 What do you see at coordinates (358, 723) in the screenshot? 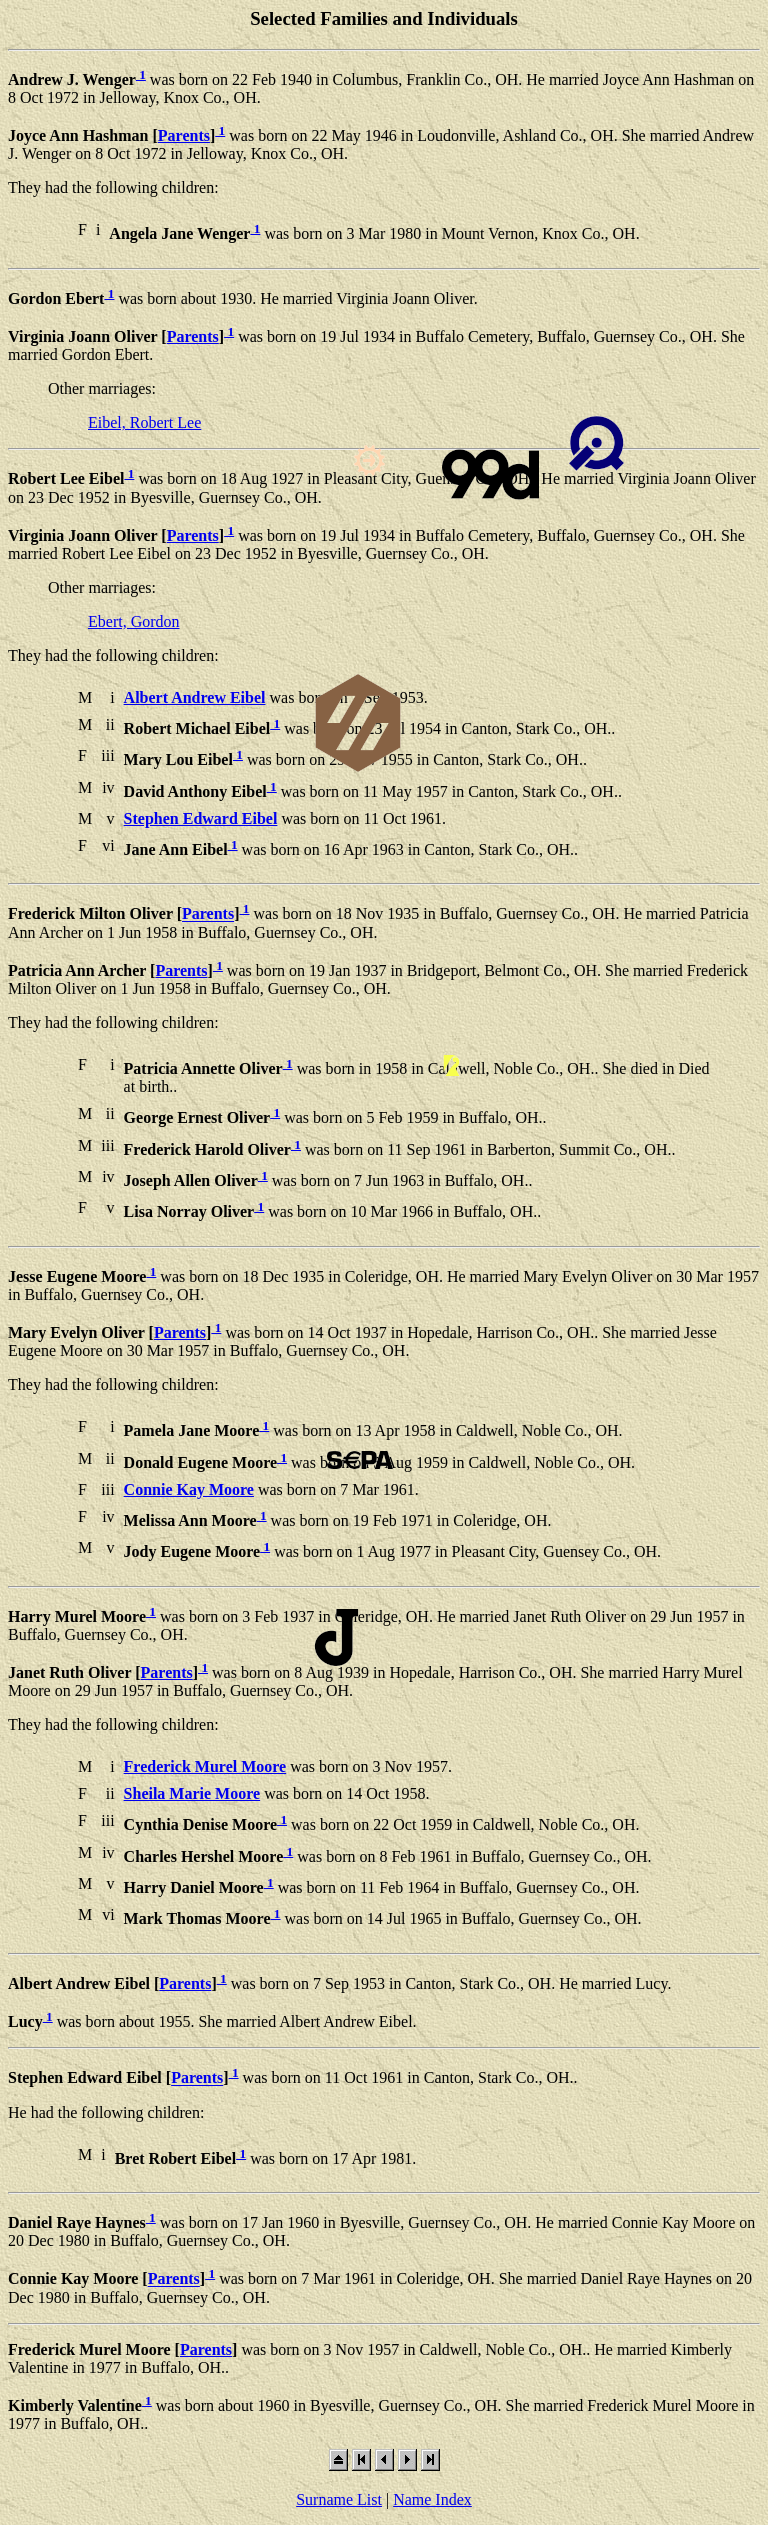
I see `voron design brand logo` at bounding box center [358, 723].